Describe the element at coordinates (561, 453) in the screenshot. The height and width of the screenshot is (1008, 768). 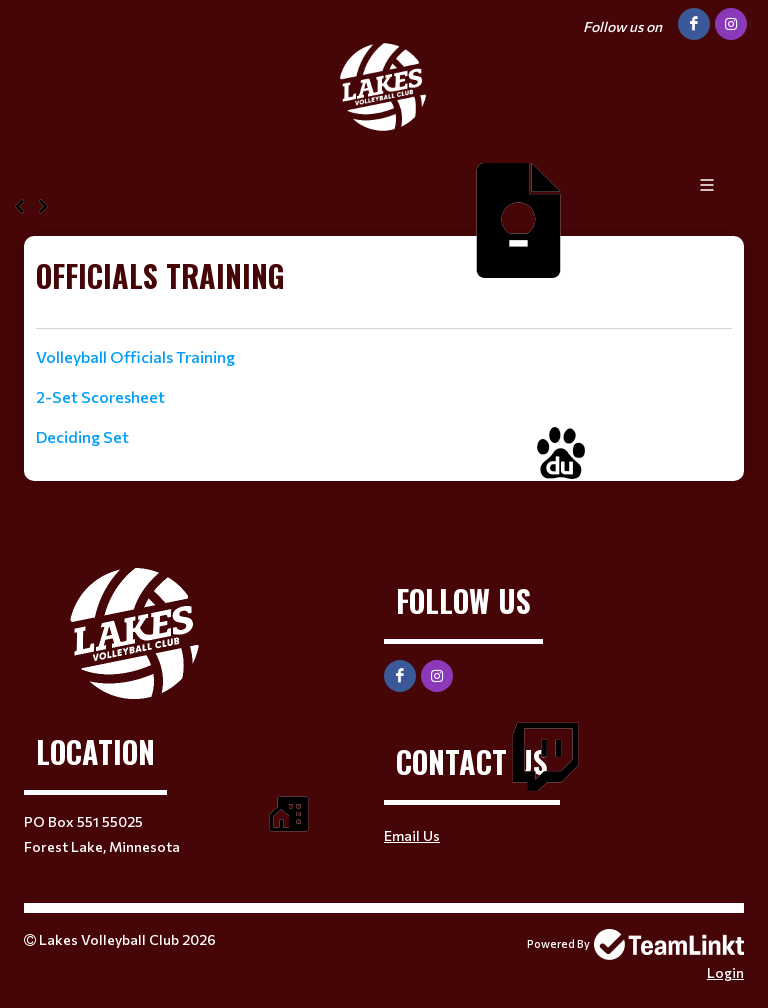
I see `open Baidu search engine` at that location.